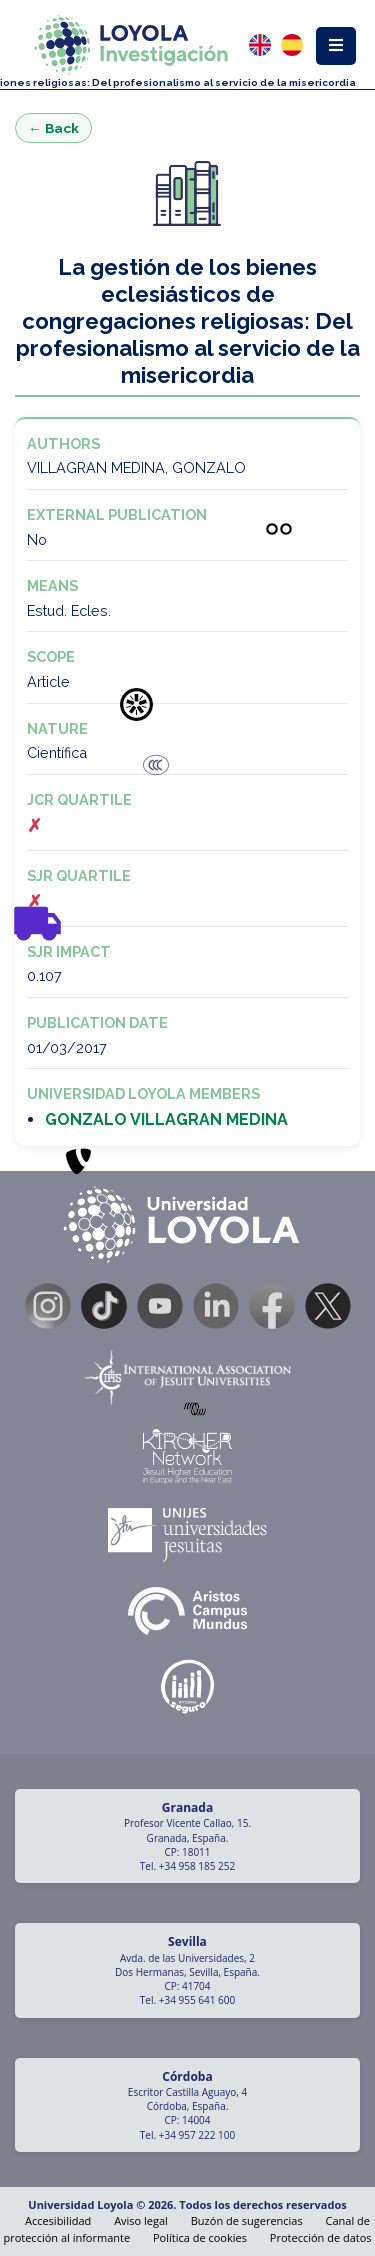  Describe the element at coordinates (37, 921) in the screenshot. I see `track your delivery or shipment` at that location.